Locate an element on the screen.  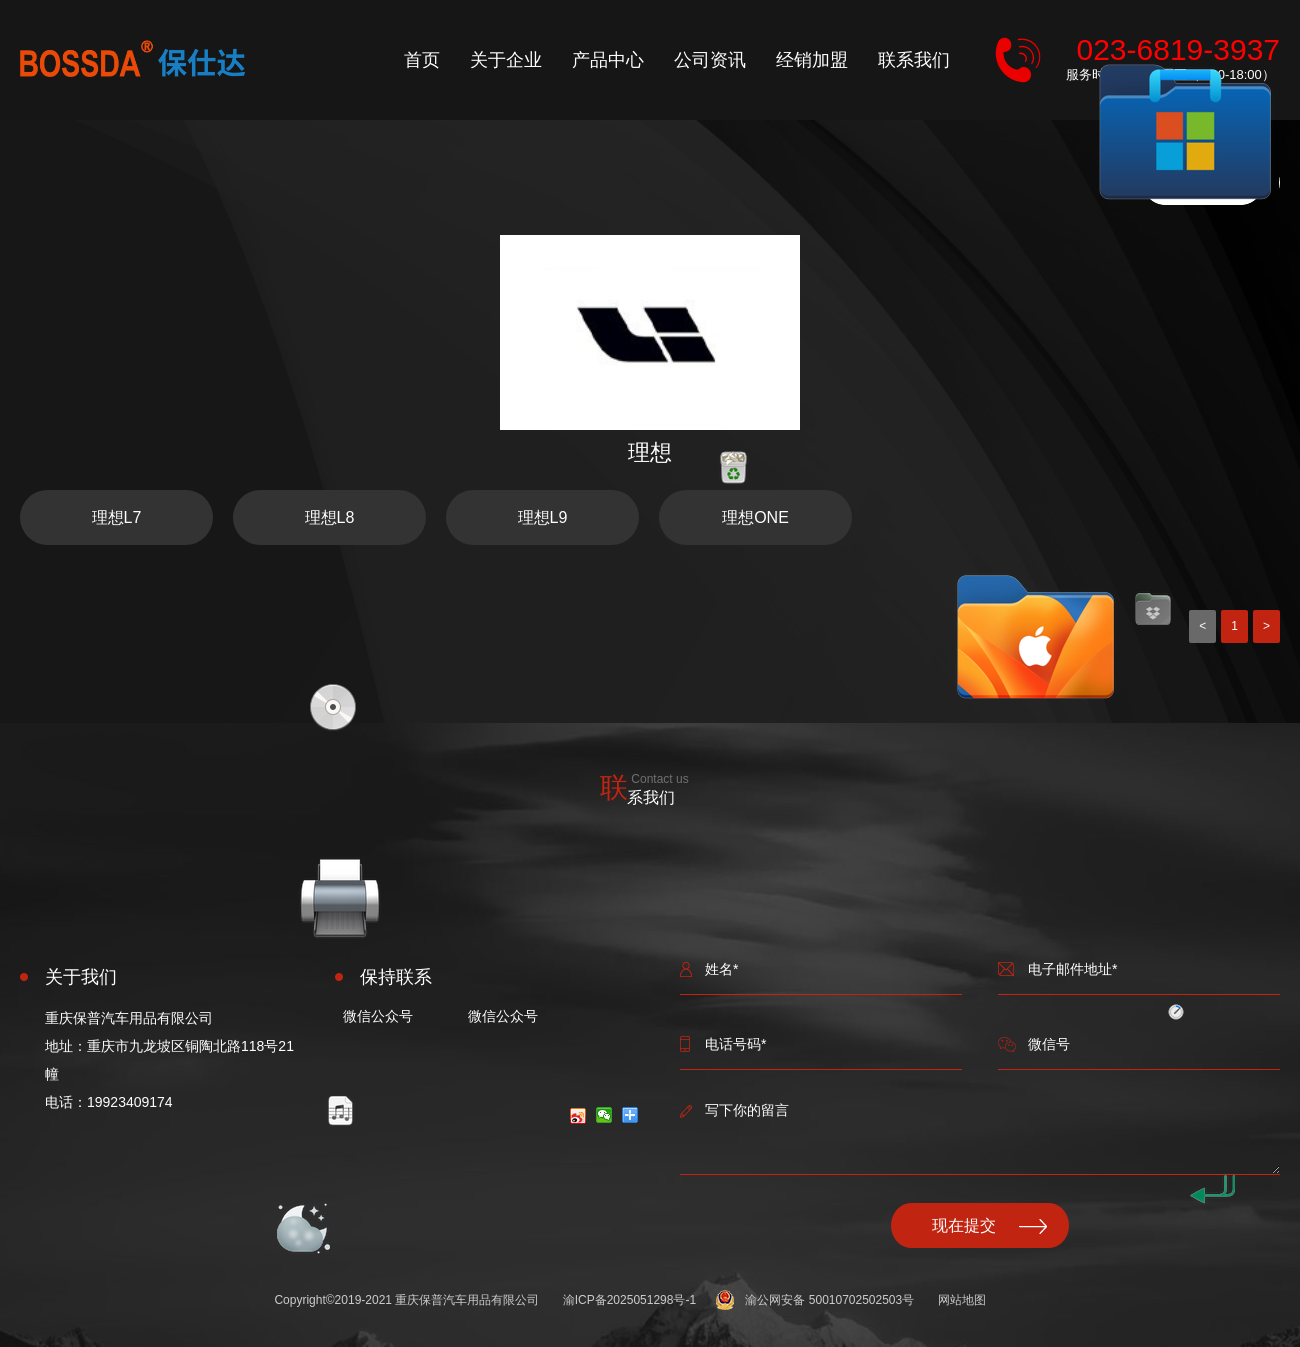
an iMelody audio file is located at coordinates (340, 1110).